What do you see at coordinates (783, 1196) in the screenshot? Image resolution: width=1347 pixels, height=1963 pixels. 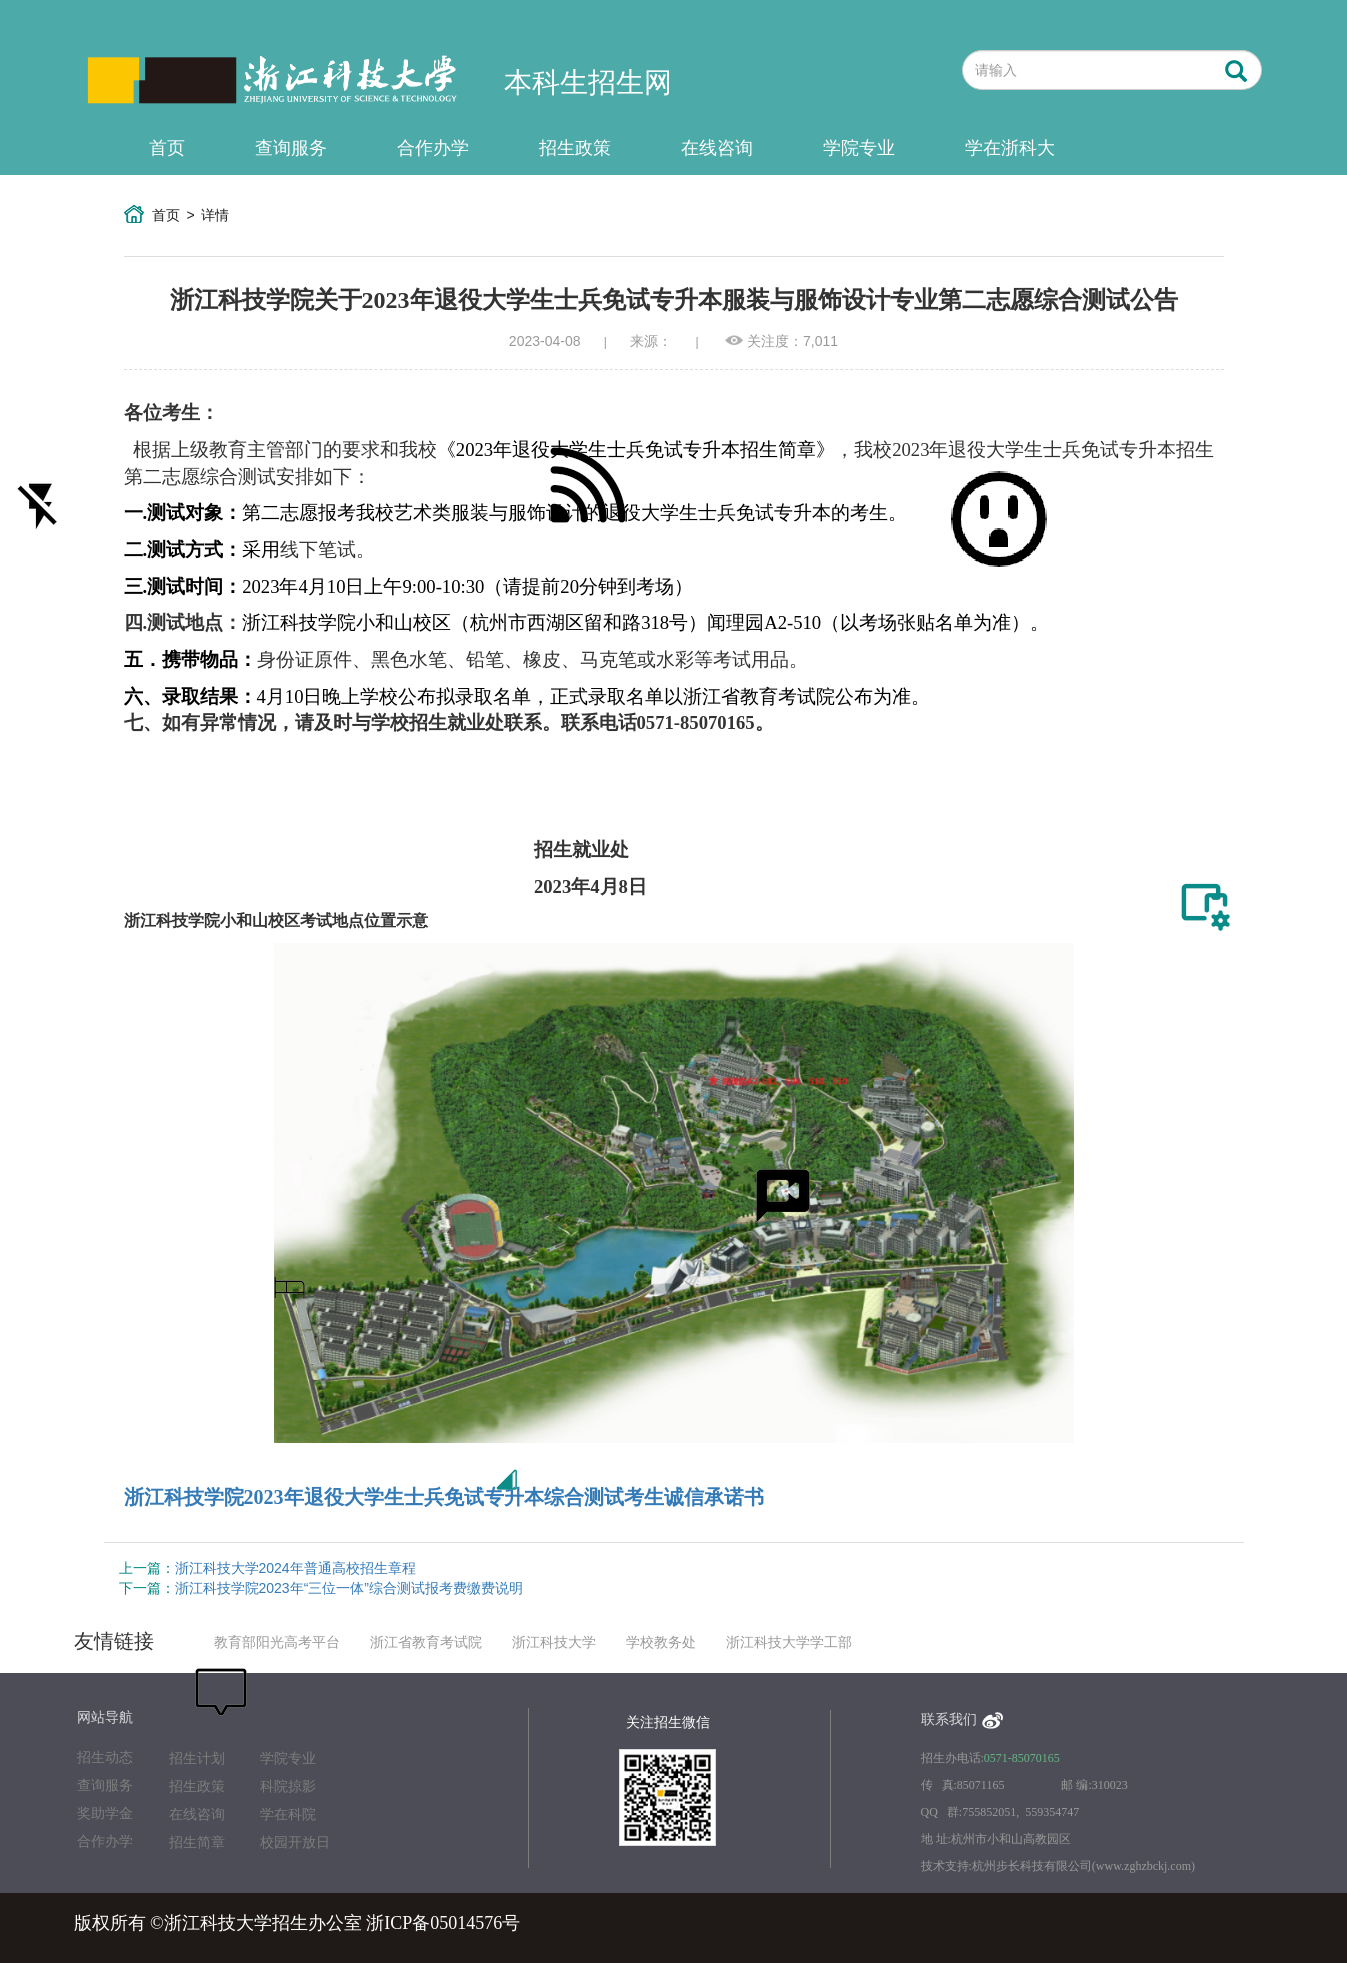 I see `start a video chat` at bounding box center [783, 1196].